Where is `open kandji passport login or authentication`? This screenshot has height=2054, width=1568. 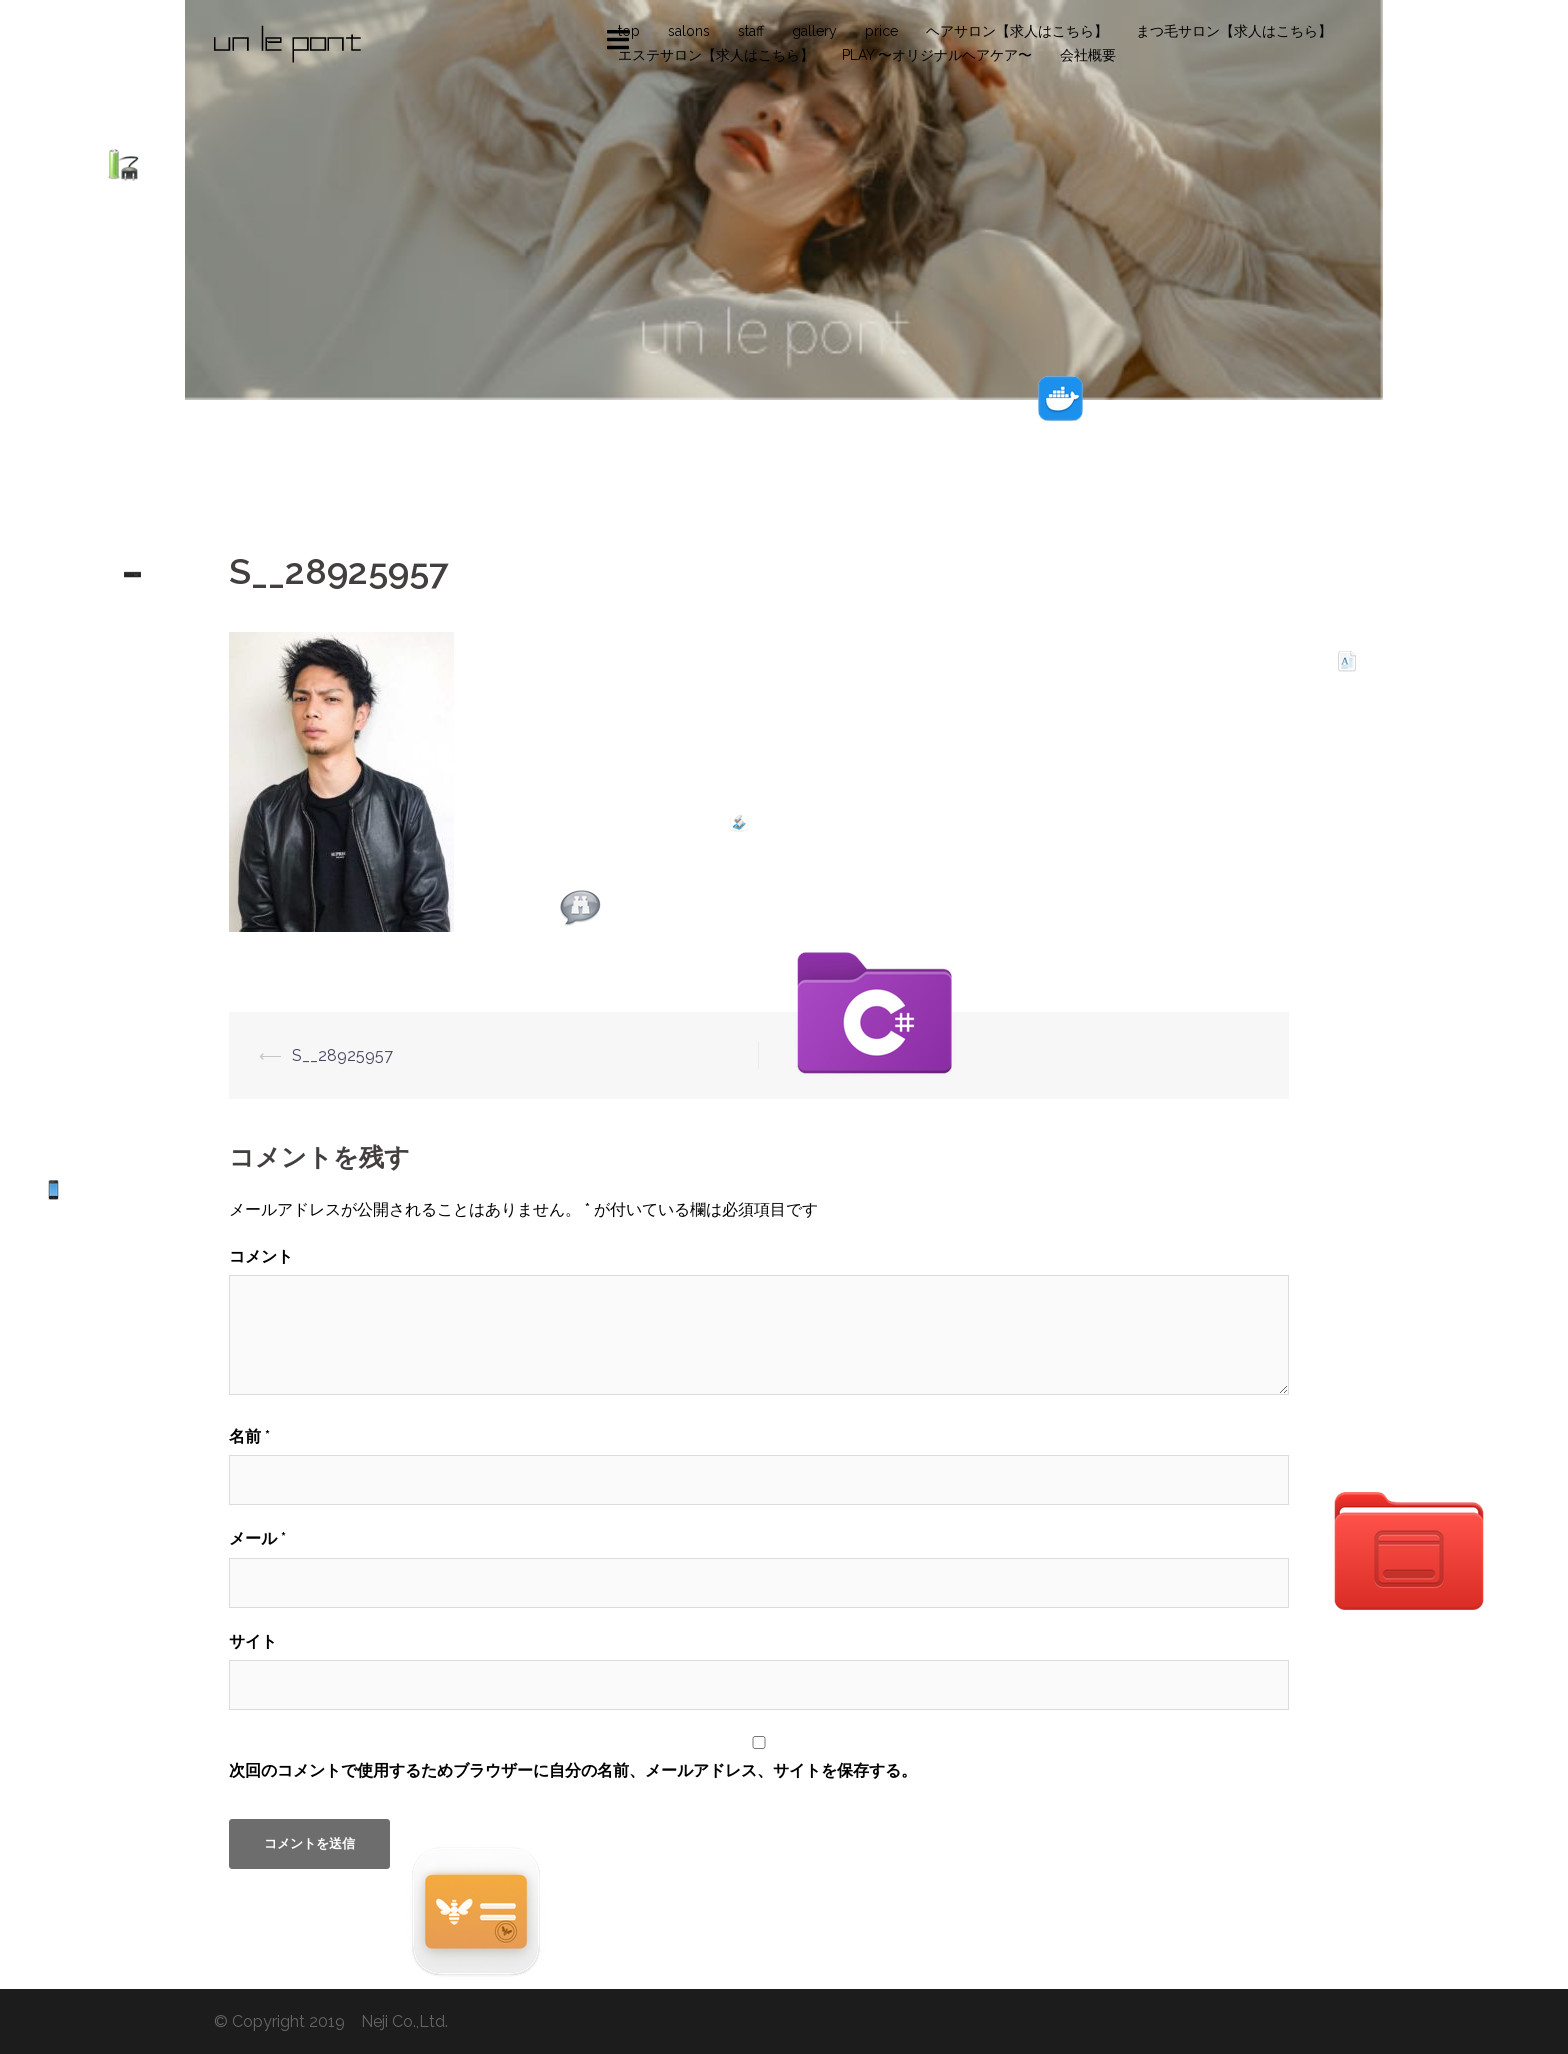 open kandji passport login or authentication is located at coordinates (476, 1911).